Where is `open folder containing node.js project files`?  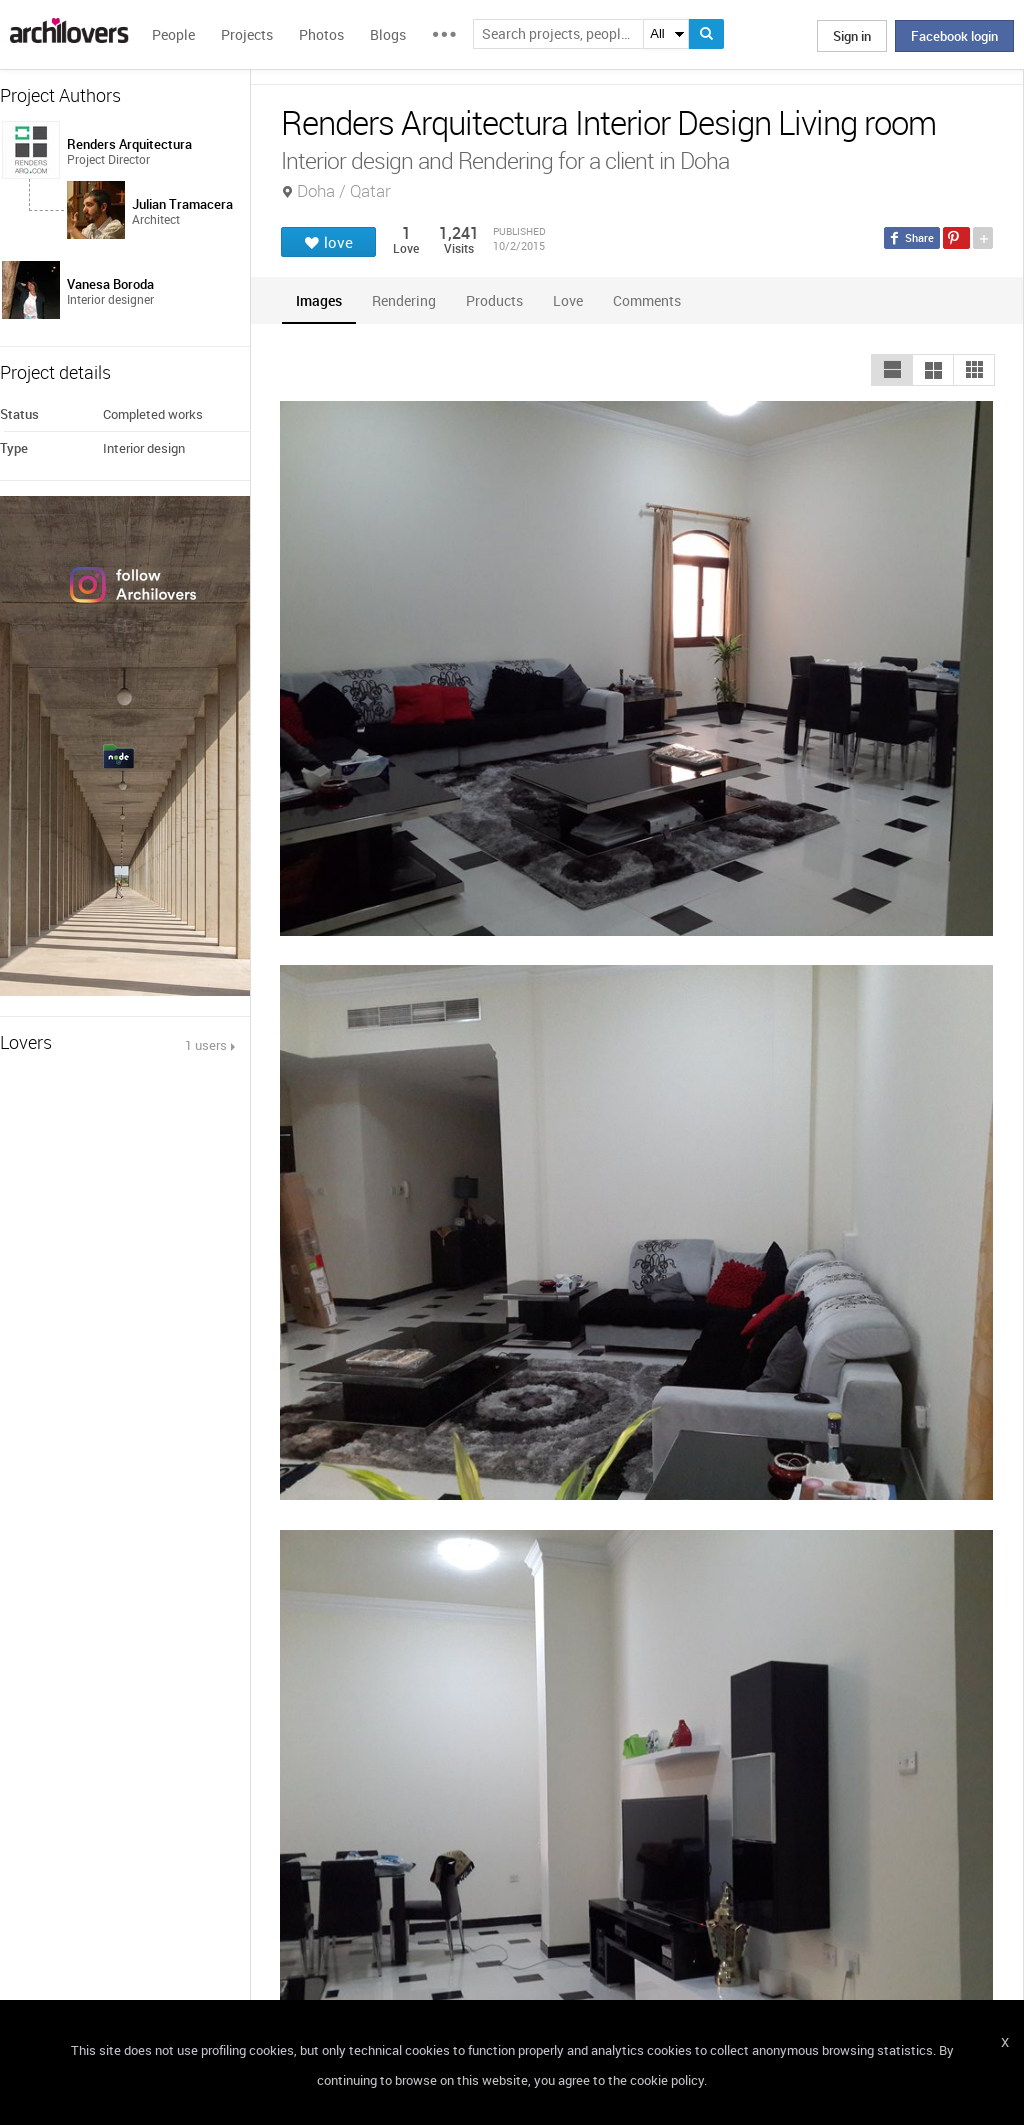
open folder containing node.js project files is located at coordinates (118, 757).